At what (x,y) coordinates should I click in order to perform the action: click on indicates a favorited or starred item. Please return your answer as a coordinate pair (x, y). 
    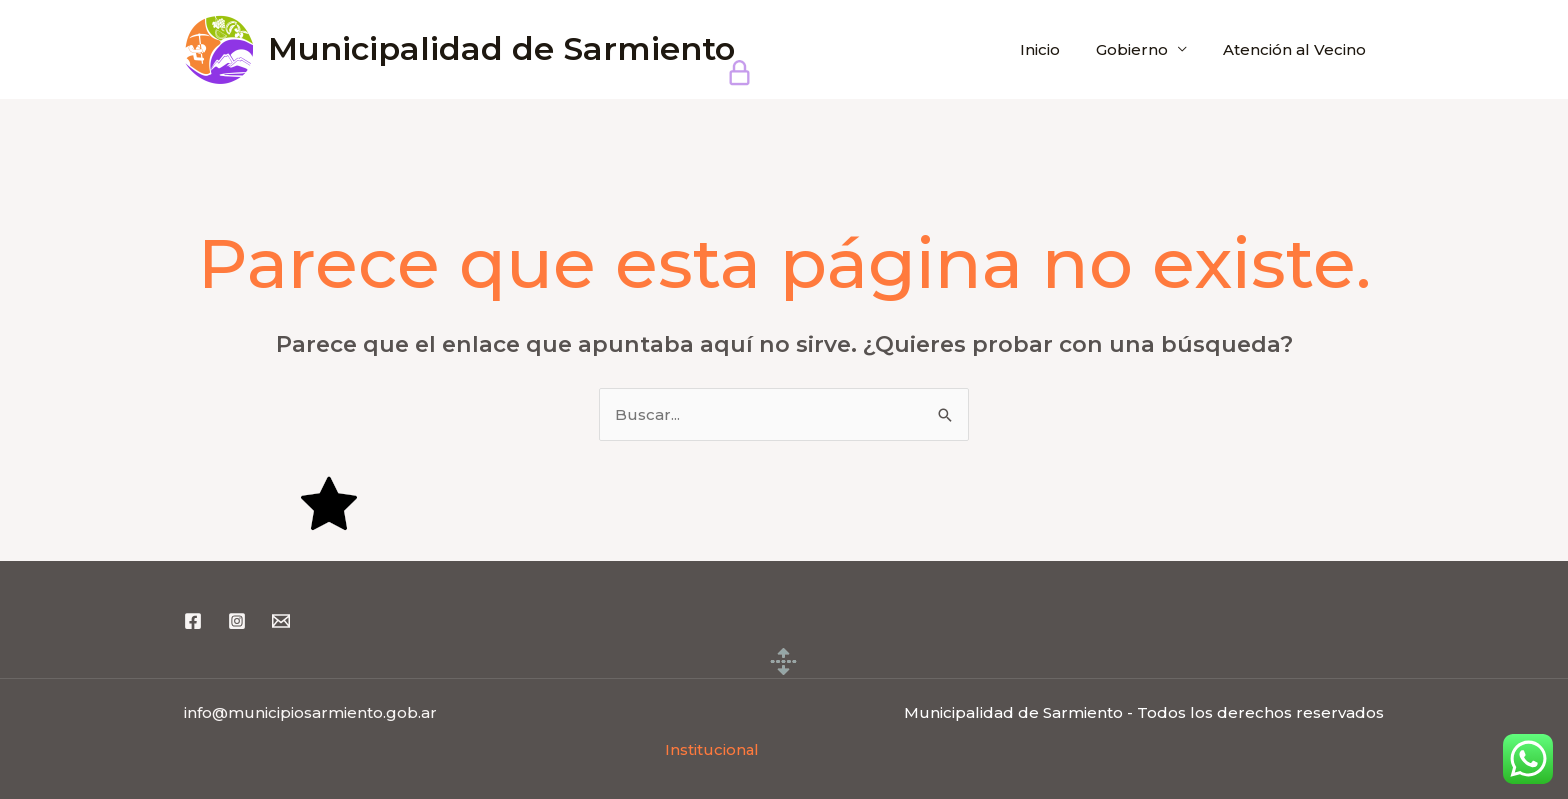
    Looking at the image, I should click on (329, 506).